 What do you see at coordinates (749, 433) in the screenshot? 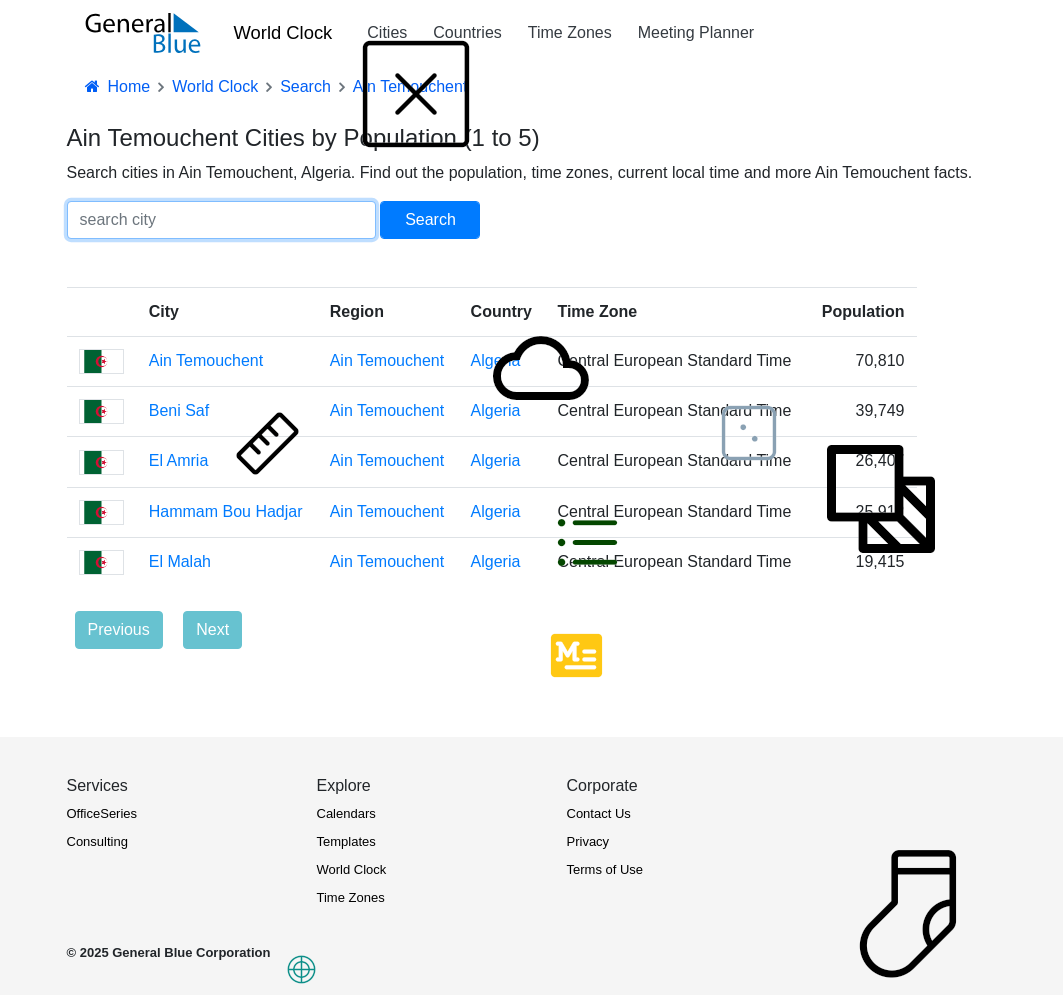
I see `roll dice or generate random number` at bounding box center [749, 433].